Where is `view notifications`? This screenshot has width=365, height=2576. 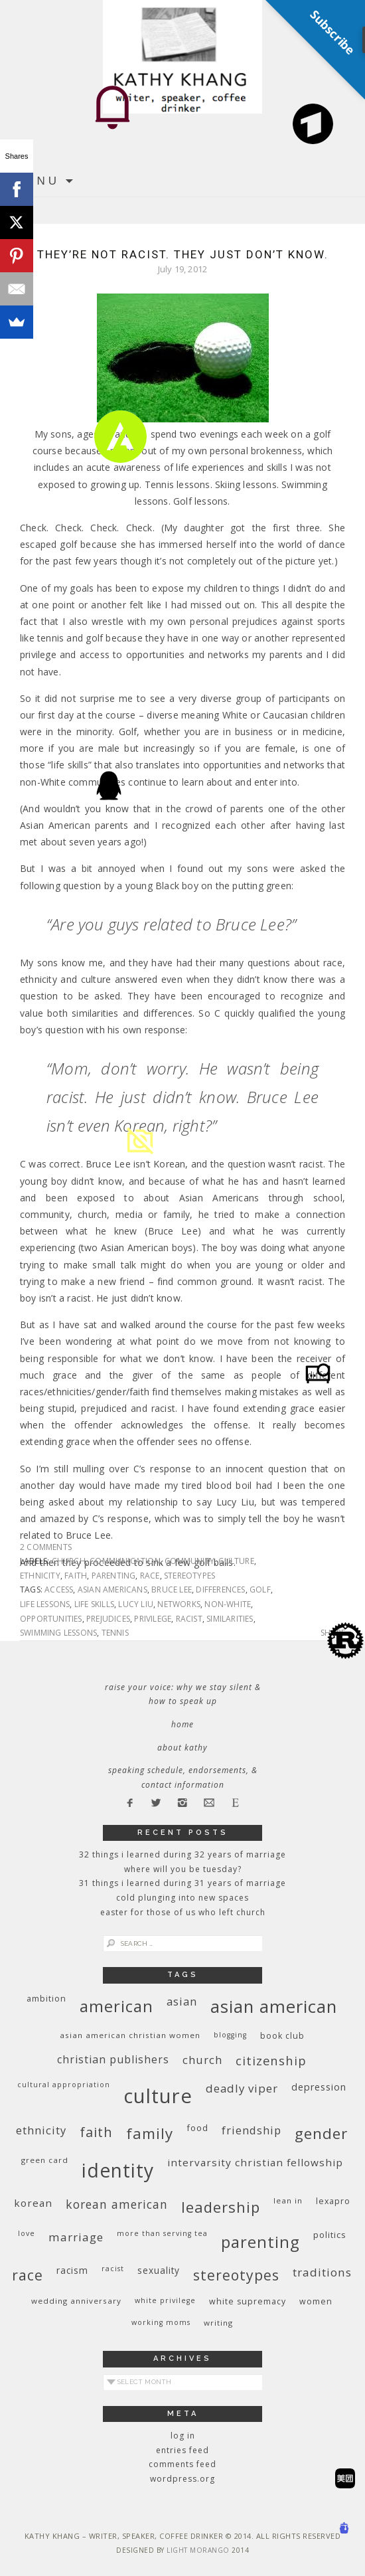
view notifications is located at coordinates (112, 106).